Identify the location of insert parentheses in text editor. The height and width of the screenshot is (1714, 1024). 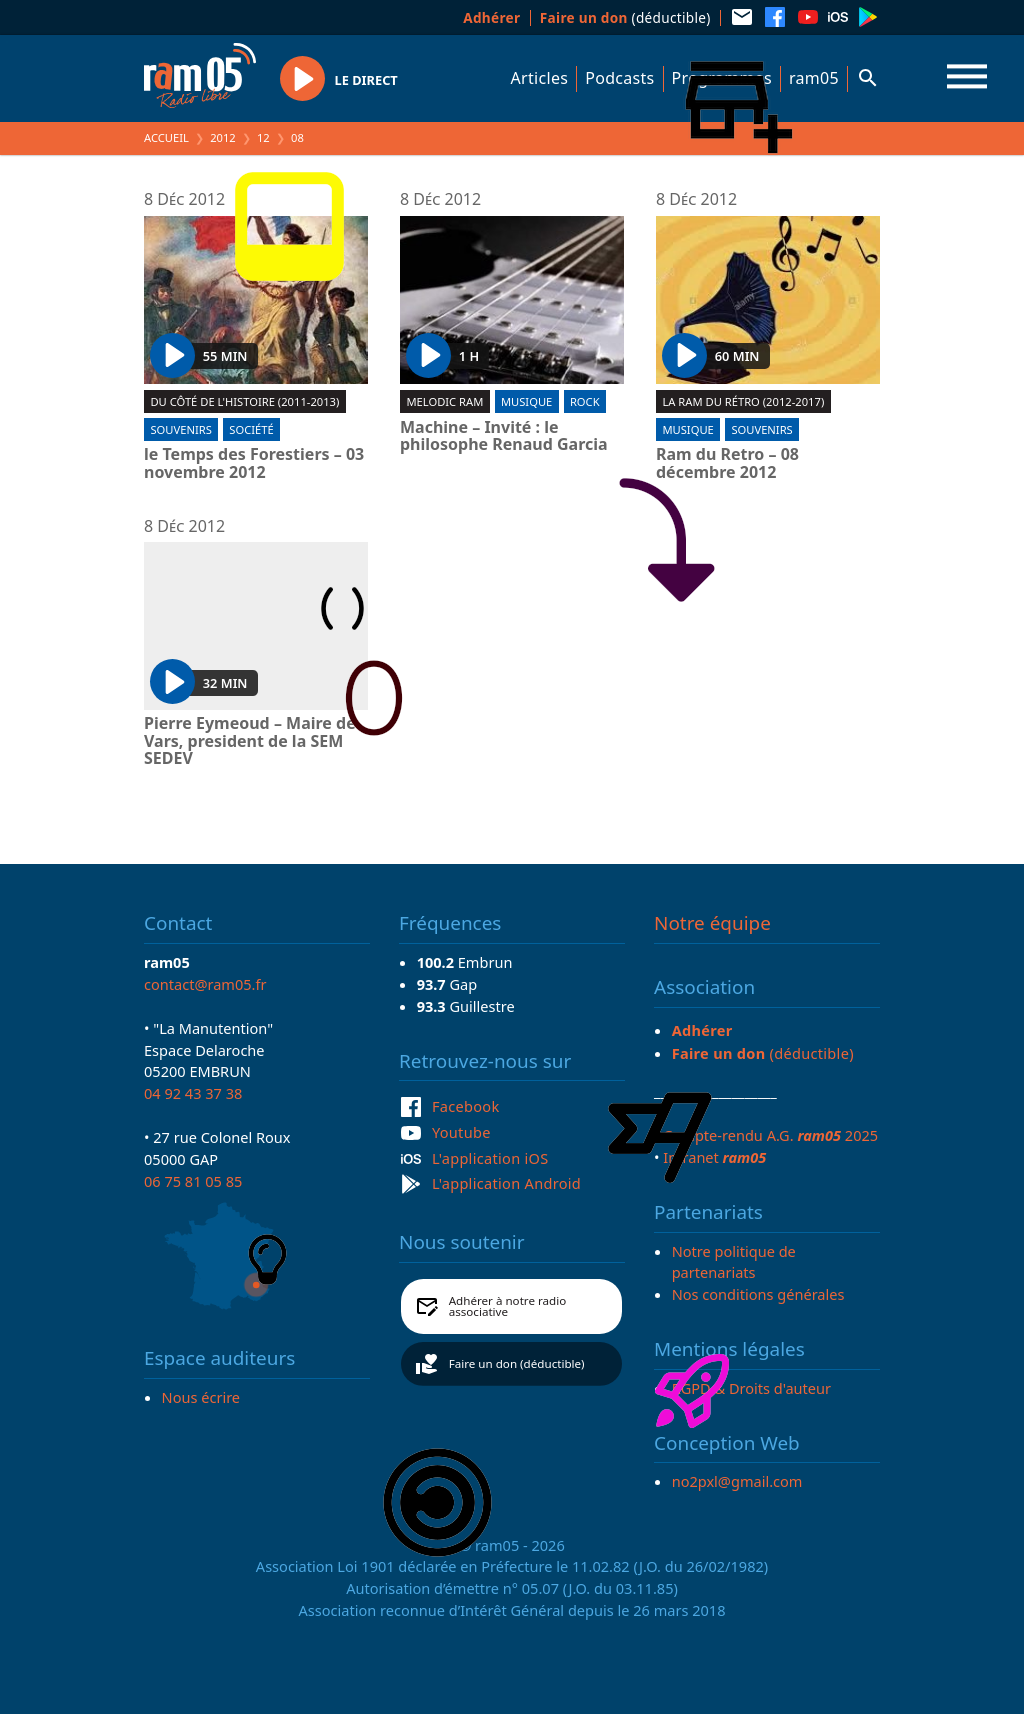
(342, 608).